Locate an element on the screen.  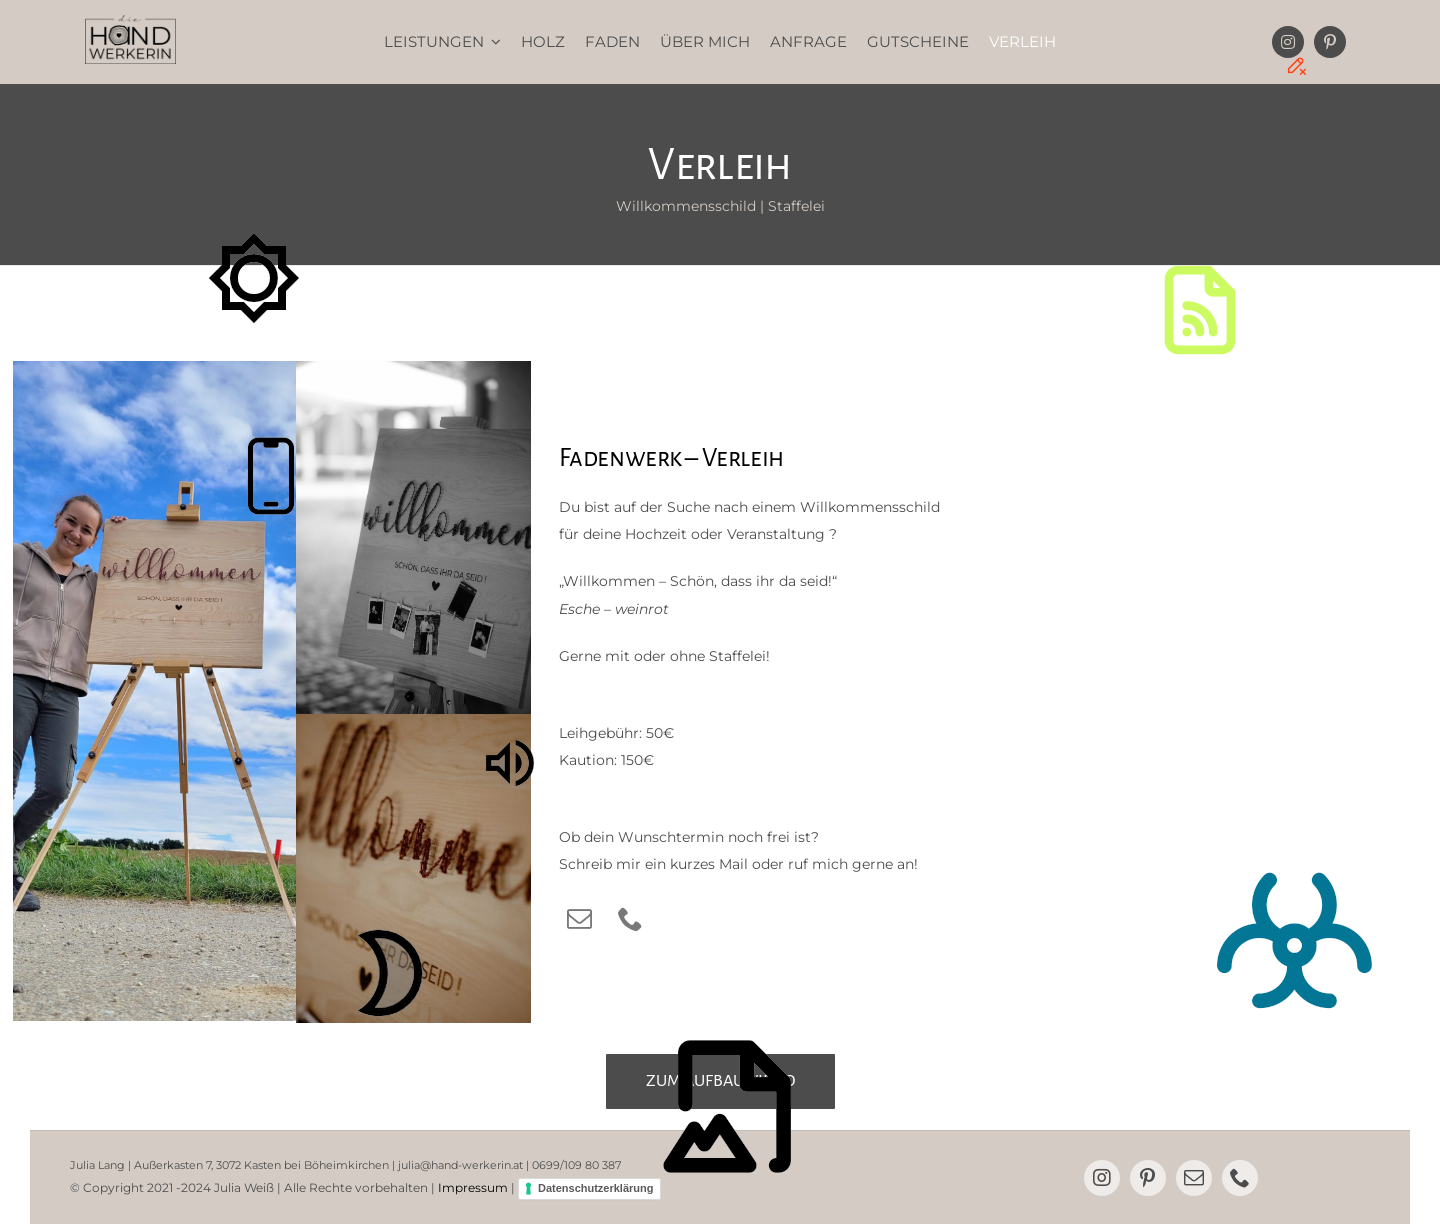
adjust screen brightness to a lower level is located at coordinates (254, 278).